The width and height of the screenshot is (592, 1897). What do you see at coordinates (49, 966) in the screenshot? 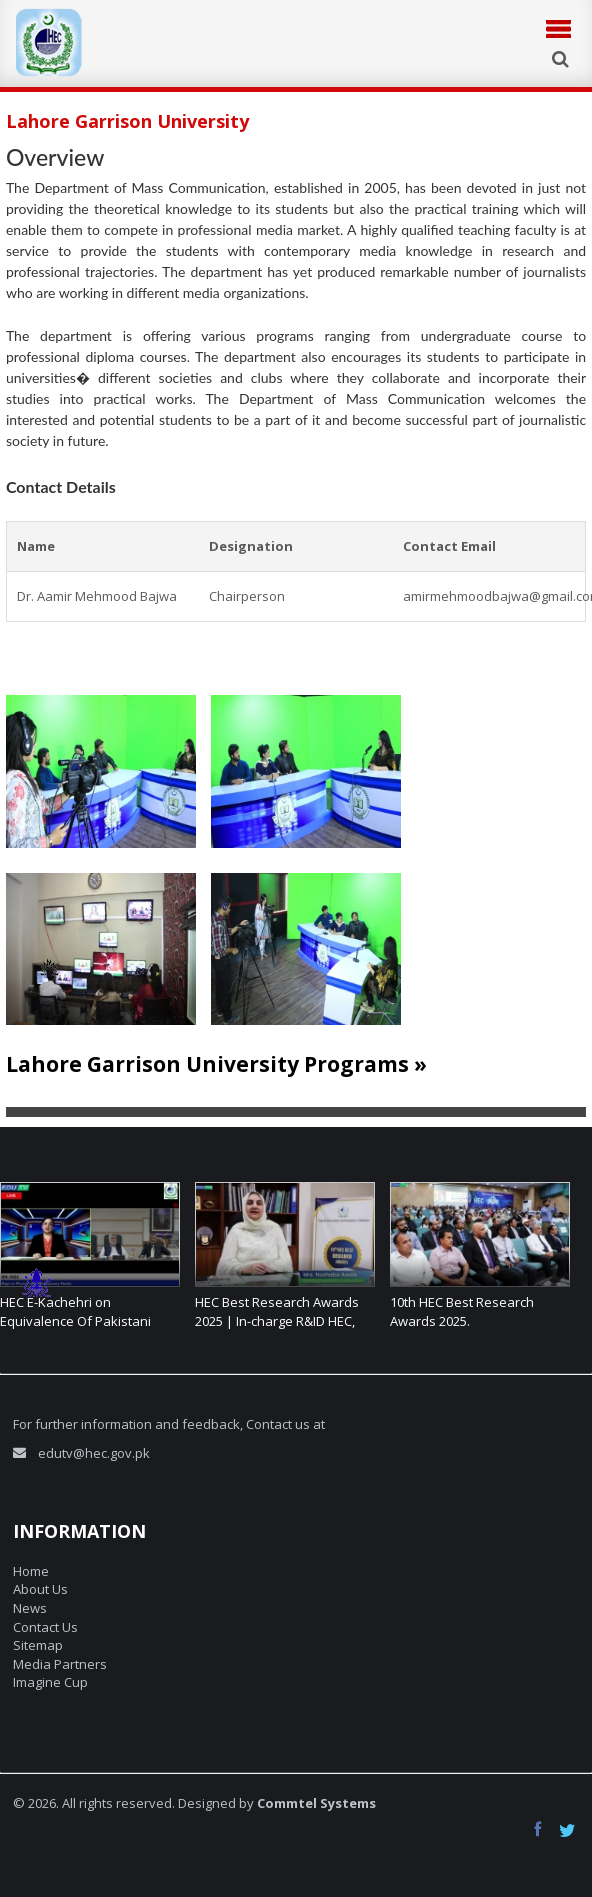
I see `indicates final form or ultimate upgrade in a game` at bounding box center [49, 966].